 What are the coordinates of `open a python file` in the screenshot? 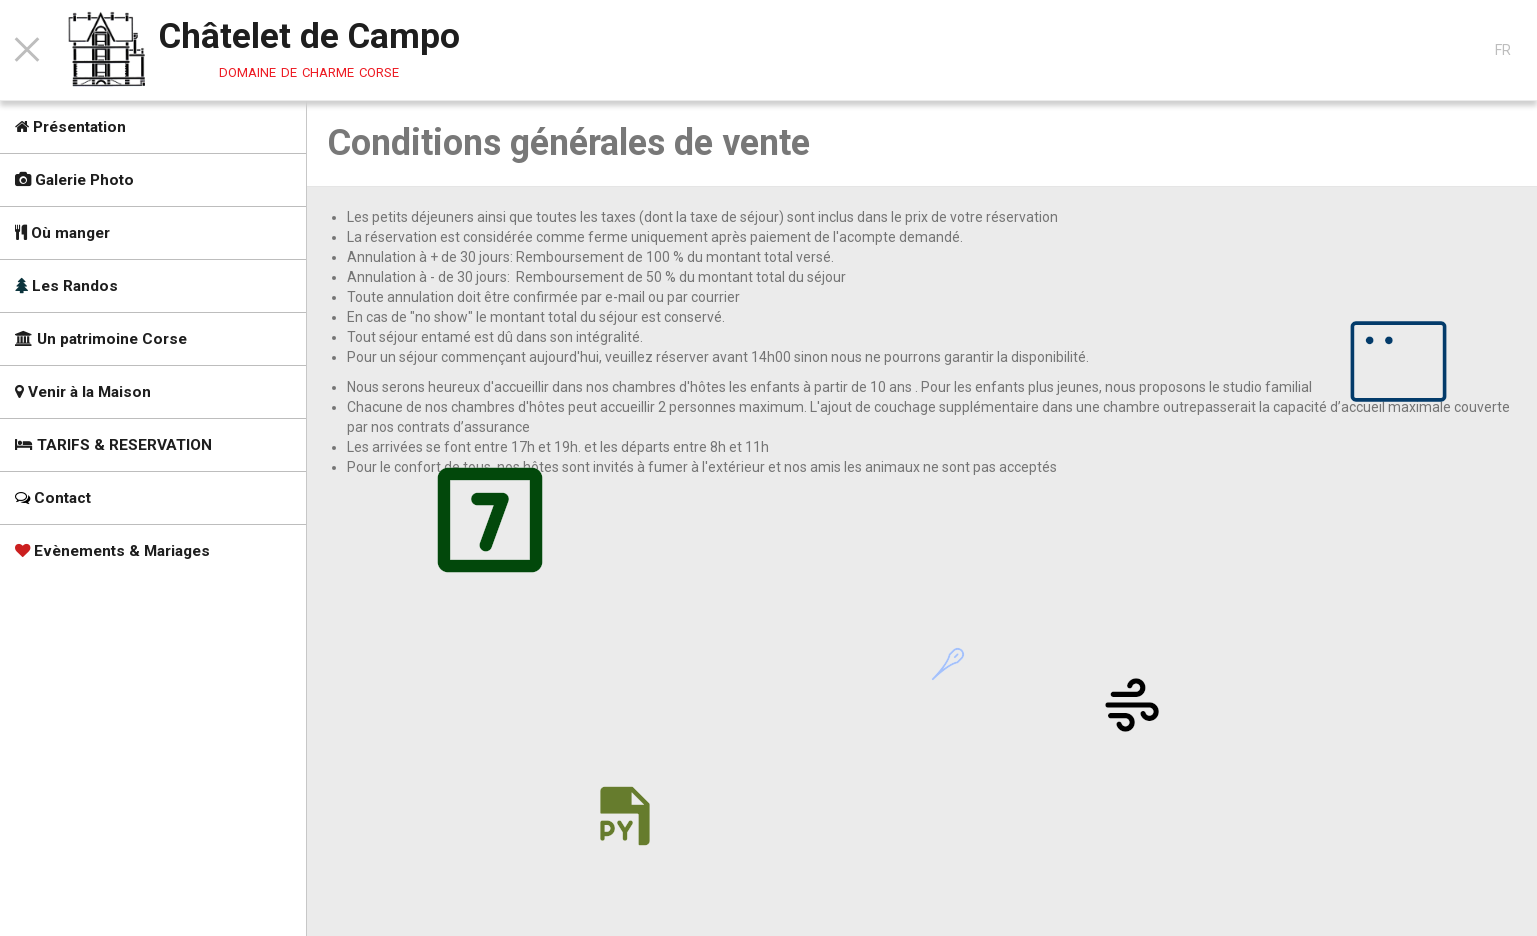 It's located at (625, 816).